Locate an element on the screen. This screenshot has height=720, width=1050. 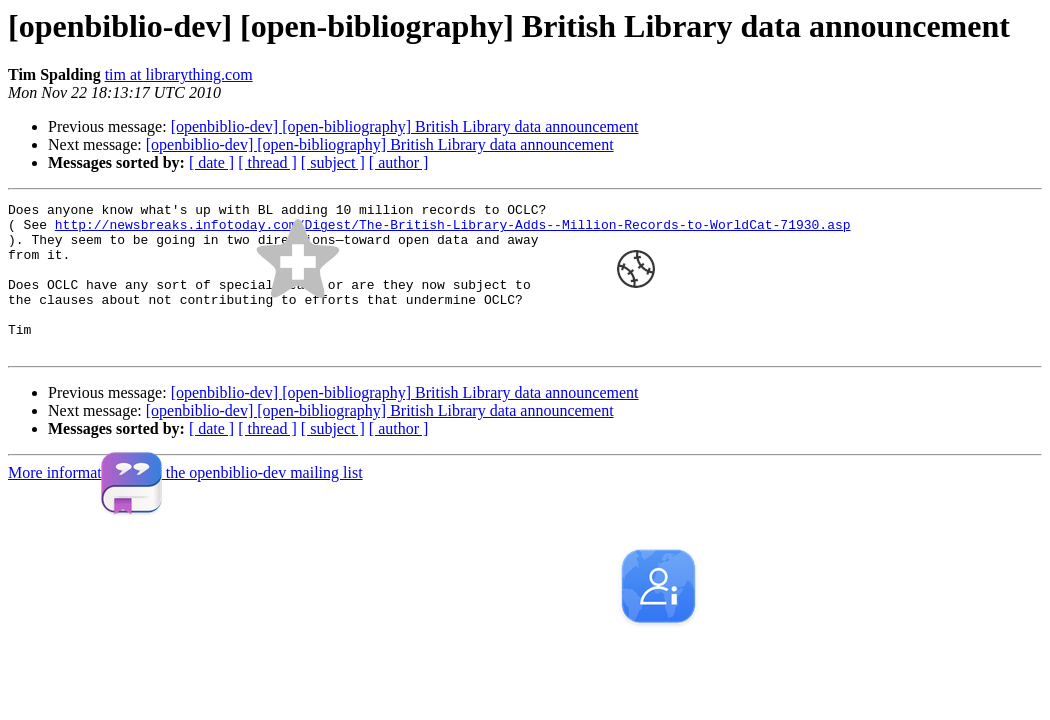
open citations manager app is located at coordinates (131, 482).